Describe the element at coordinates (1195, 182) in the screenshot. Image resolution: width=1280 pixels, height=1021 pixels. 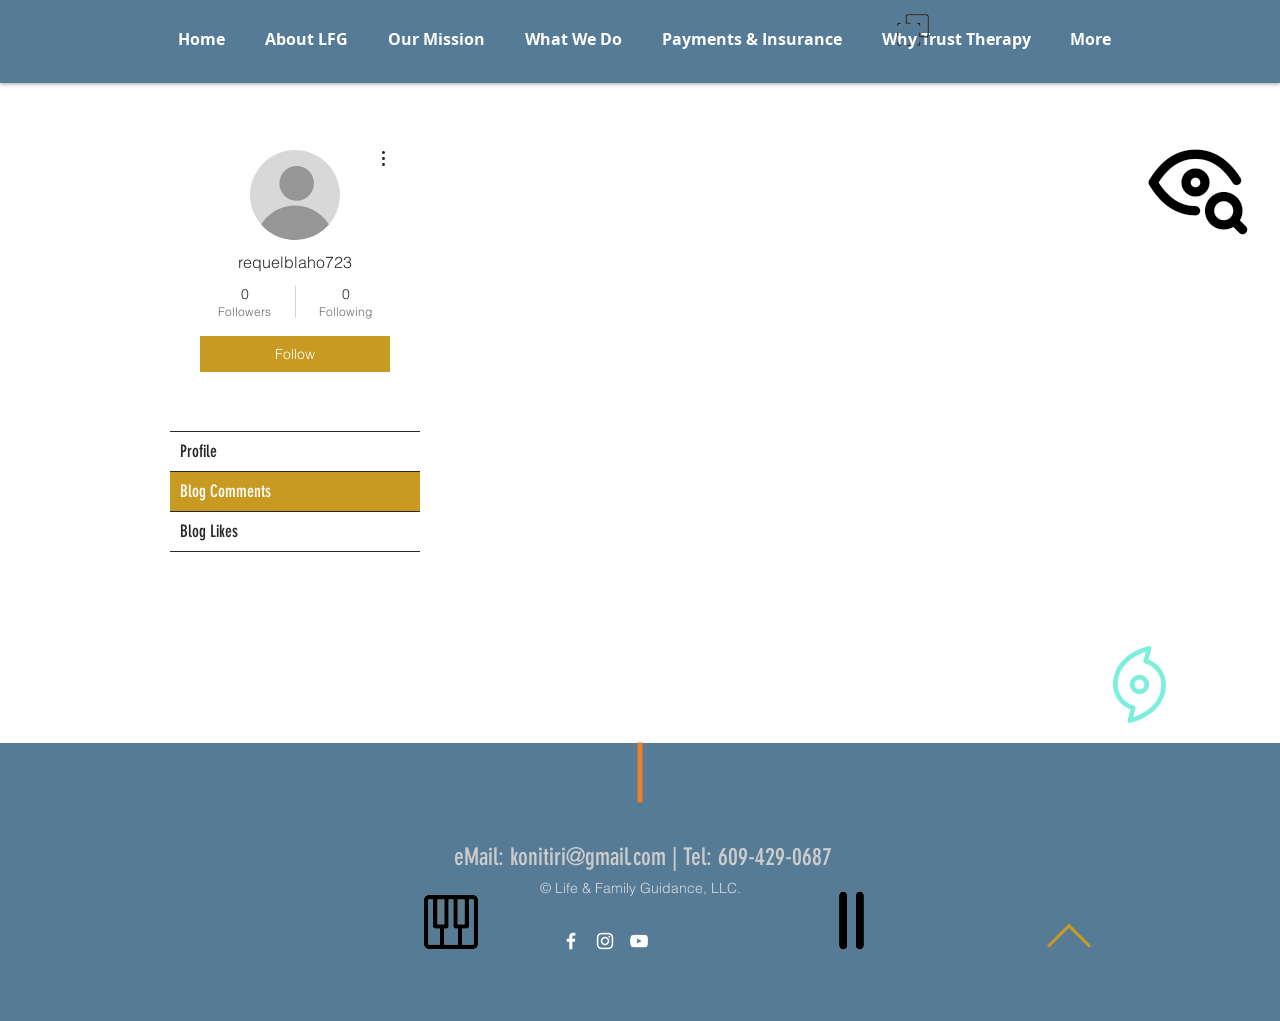
I see `search through viewed or watched items` at that location.